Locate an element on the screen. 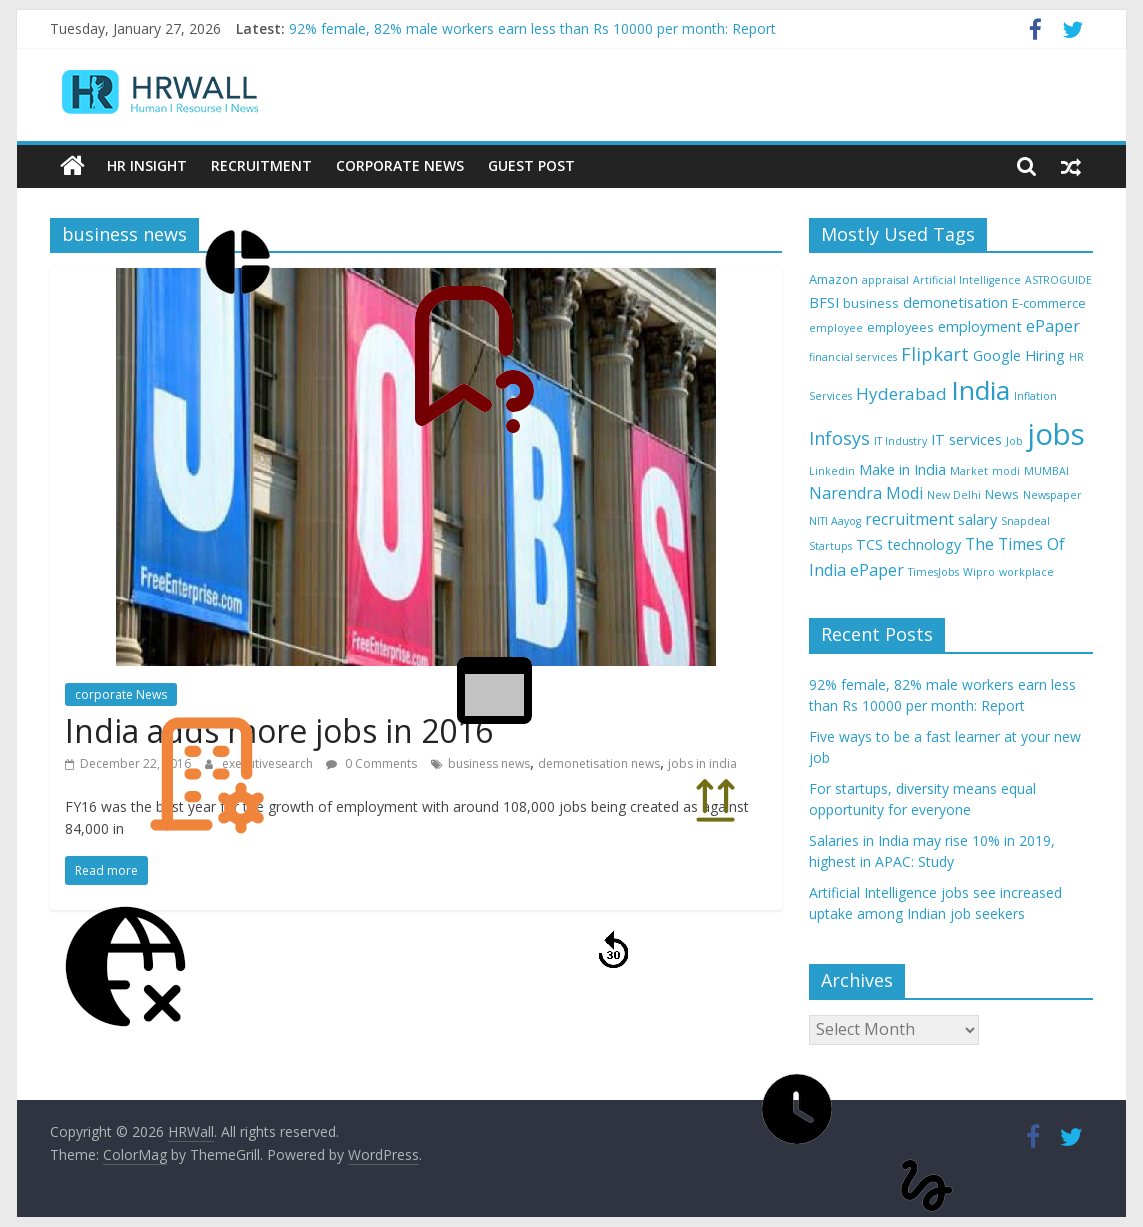 This screenshot has height=1227, width=1143. save to watch later is located at coordinates (797, 1109).